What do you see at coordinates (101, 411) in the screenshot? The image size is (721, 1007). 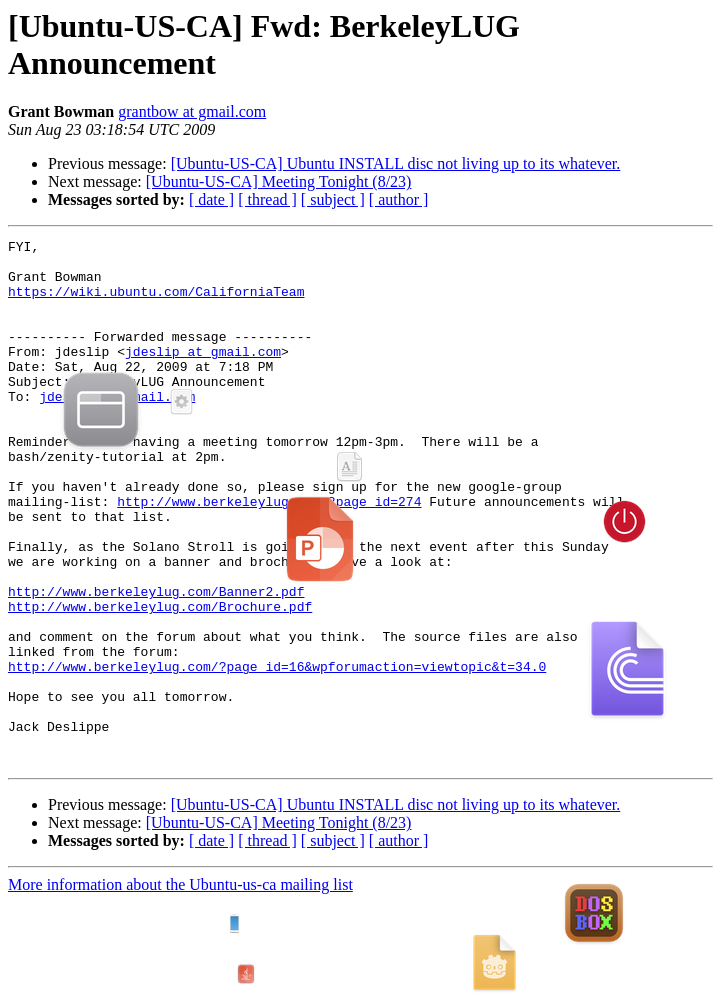 I see `customize window decoration and title bar appearance` at bounding box center [101, 411].